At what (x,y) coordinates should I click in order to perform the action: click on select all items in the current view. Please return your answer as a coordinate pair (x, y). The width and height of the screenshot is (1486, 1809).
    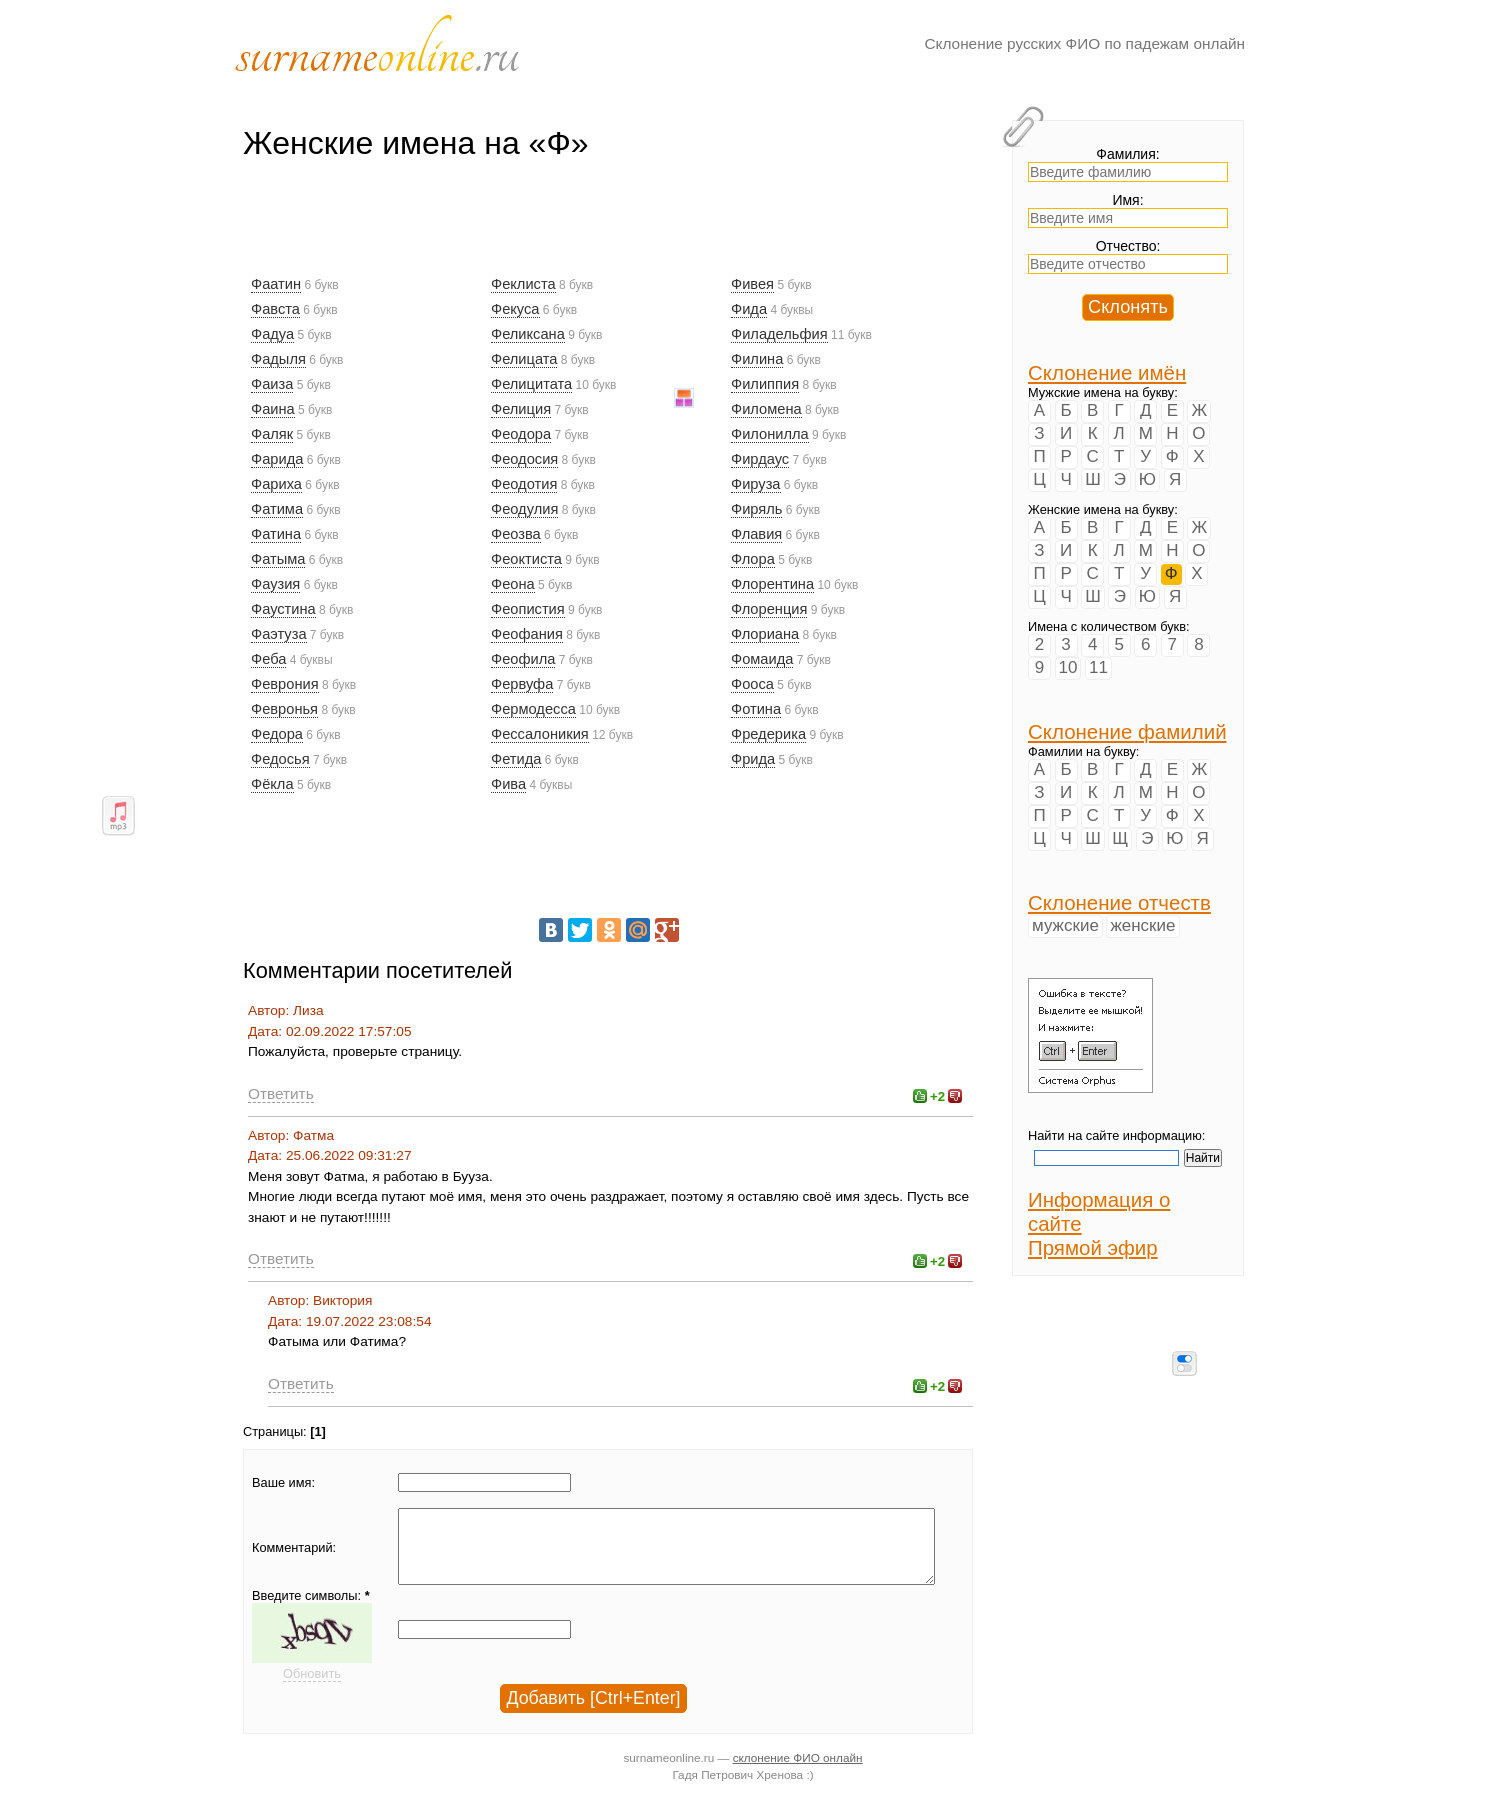
    Looking at the image, I should click on (684, 398).